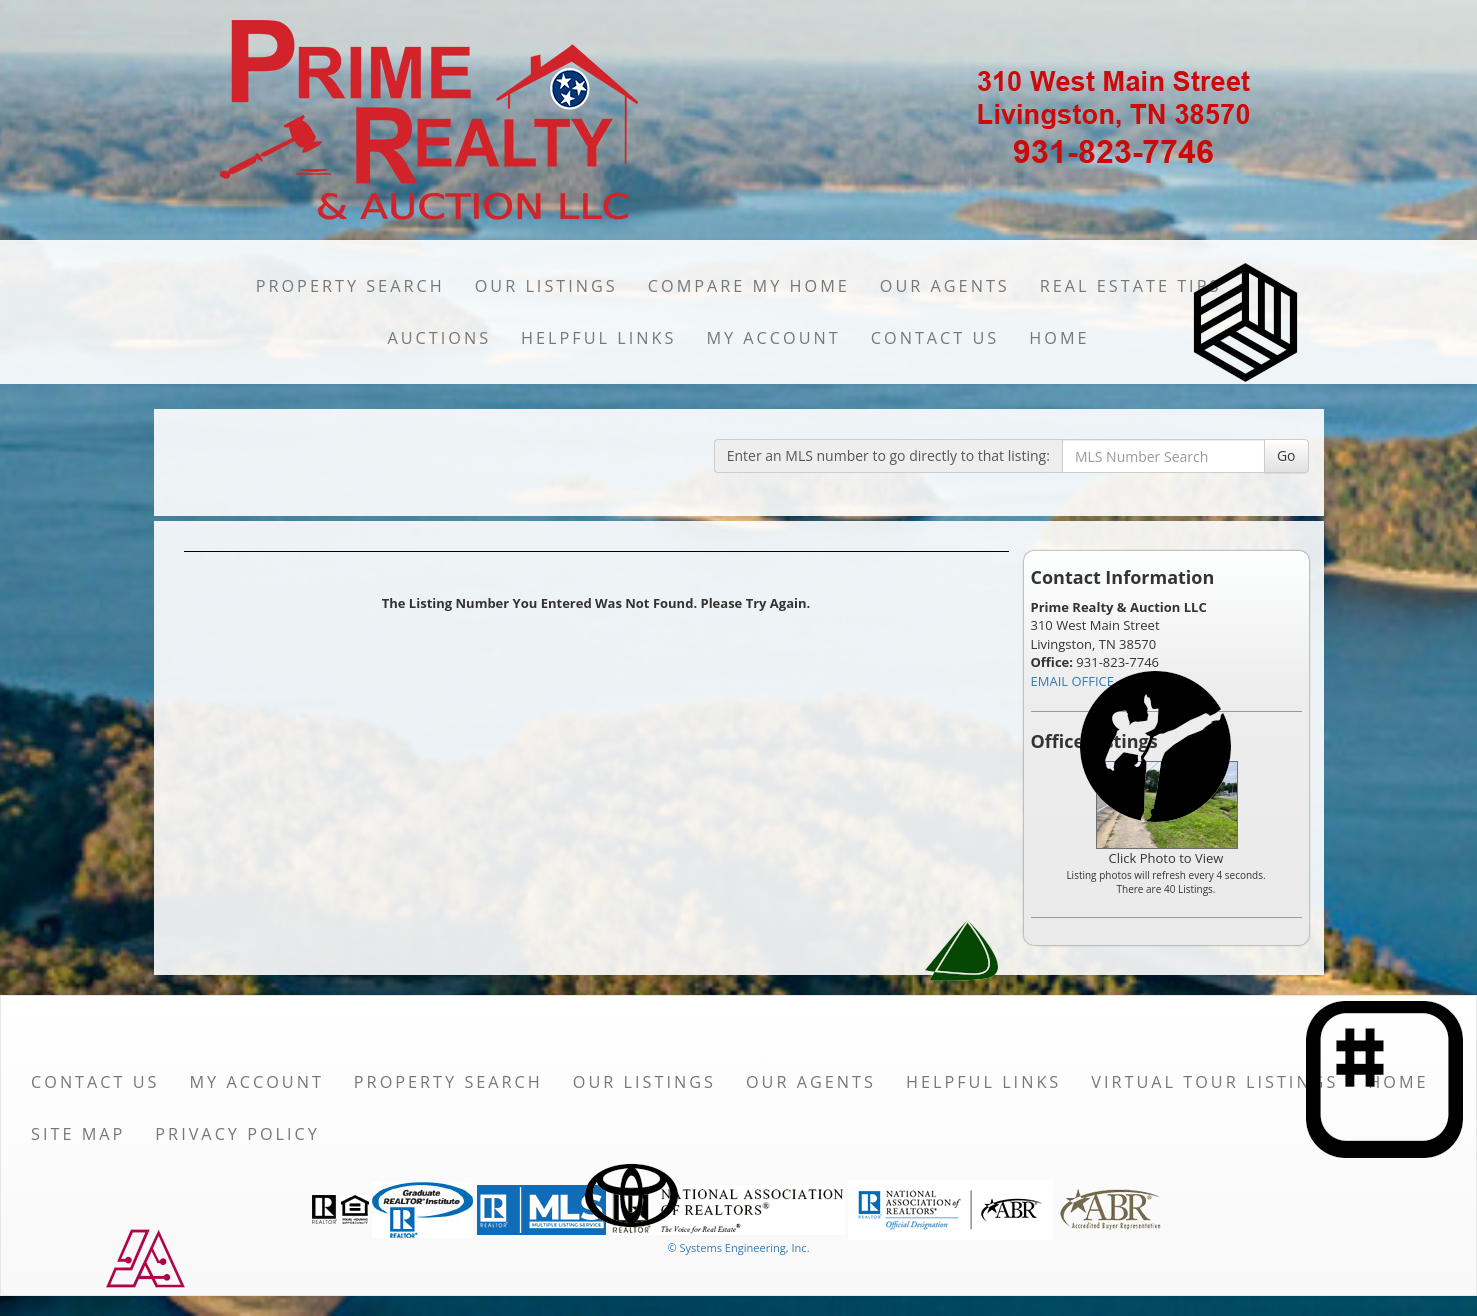  Describe the element at coordinates (961, 950) in the screenshot. I see `EndeavourOS Linux distribution logo` at that location.